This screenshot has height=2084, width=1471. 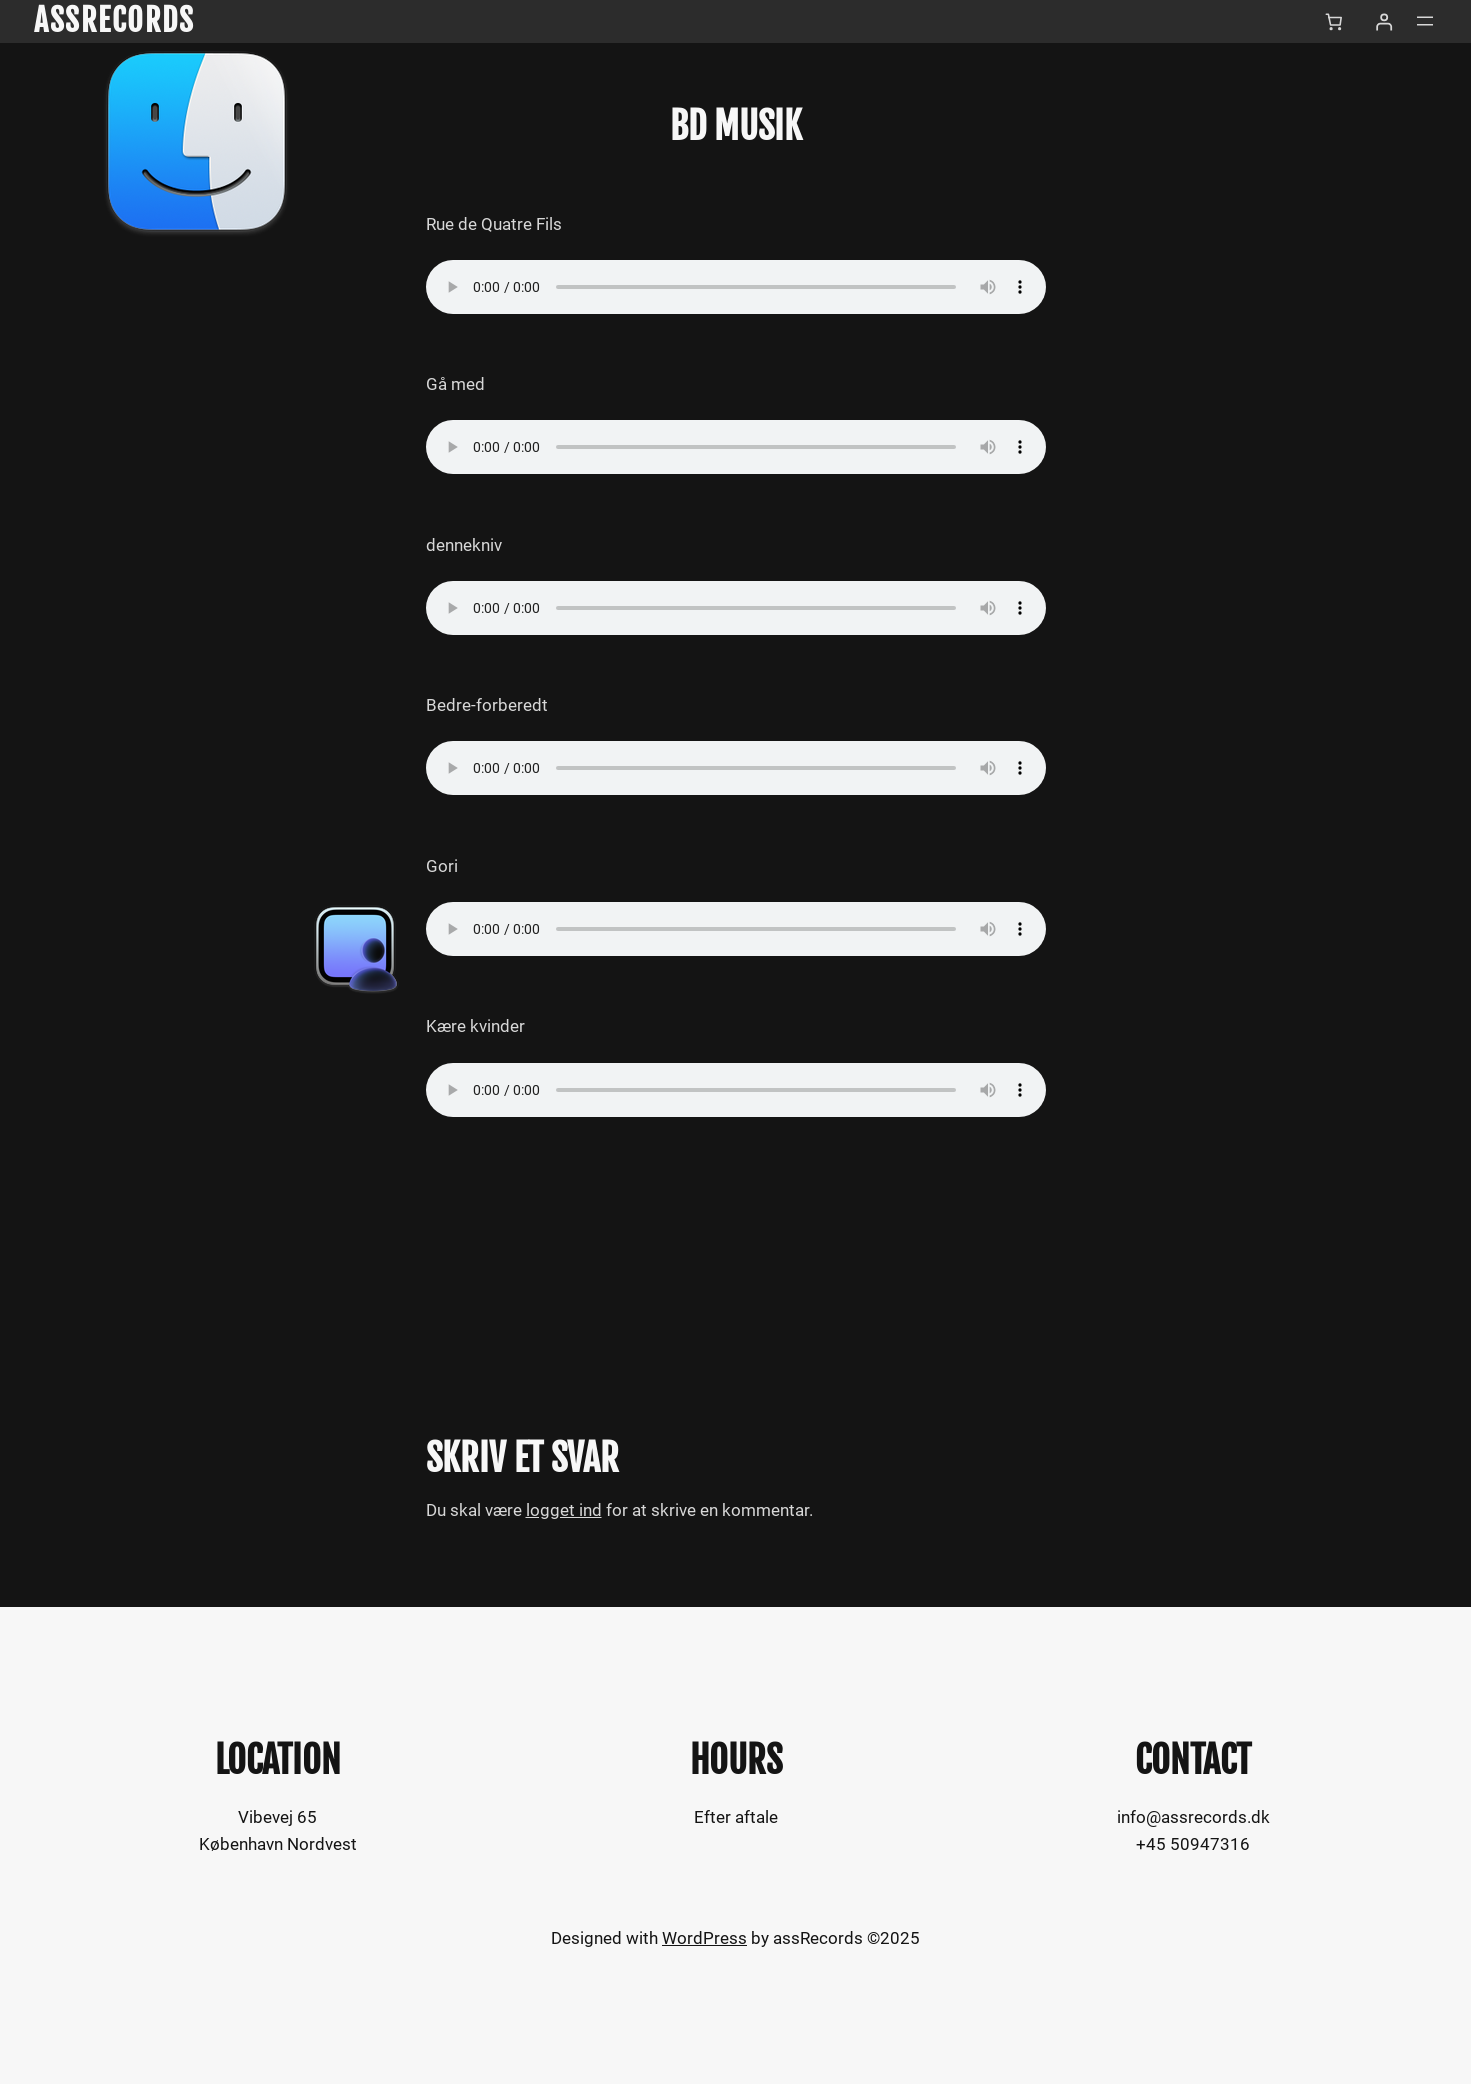 What do you see at coordinates (196, 141) in the screenshot?
I see `open Finder to browse files and folders` at bounding box center [196, 141].